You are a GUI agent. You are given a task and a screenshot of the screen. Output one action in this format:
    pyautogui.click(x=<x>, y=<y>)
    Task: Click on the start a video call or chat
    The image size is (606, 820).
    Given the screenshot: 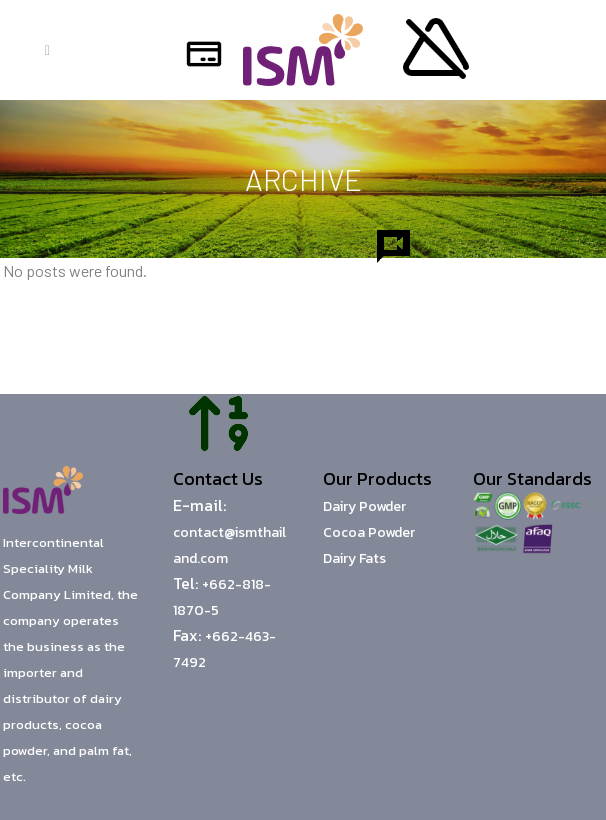 What is the action you would take?
    pyautogui.click(x=393, y=246)
    